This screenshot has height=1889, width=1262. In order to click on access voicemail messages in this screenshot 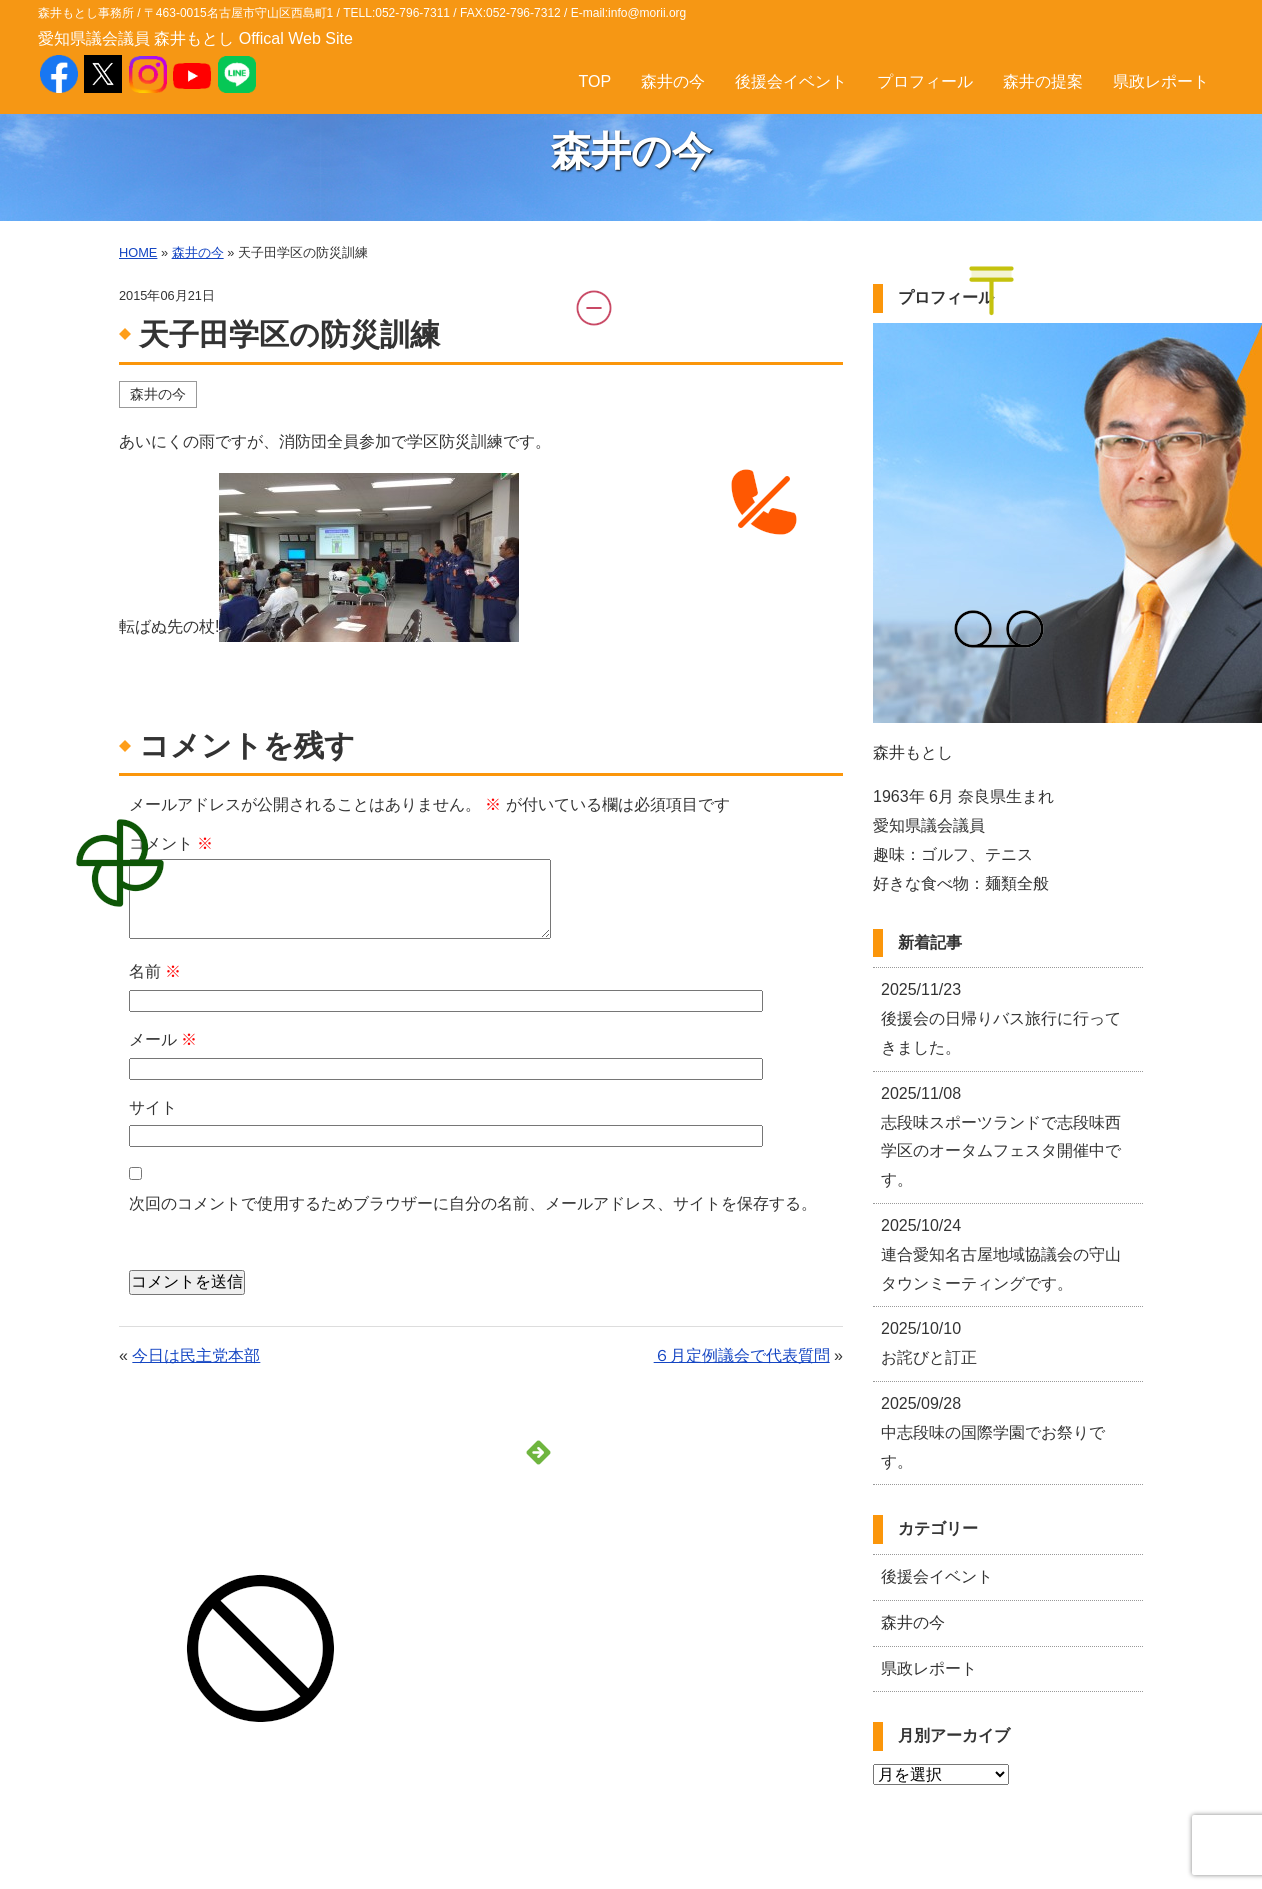, I will do `click(999, 629)`.